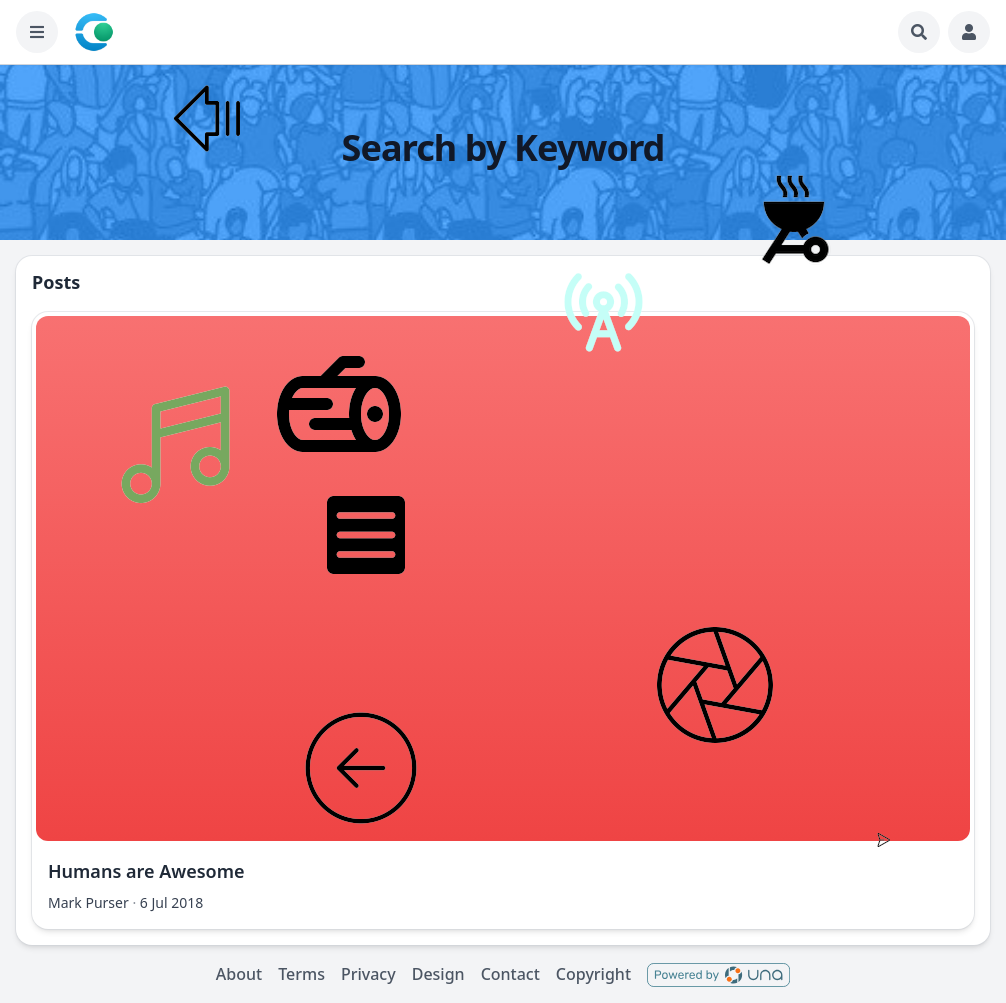 The image size is (1006, 1003). Describe the element at coordinates (361, 768) in the screenshot. I see `go back to the previous screen` at that location.